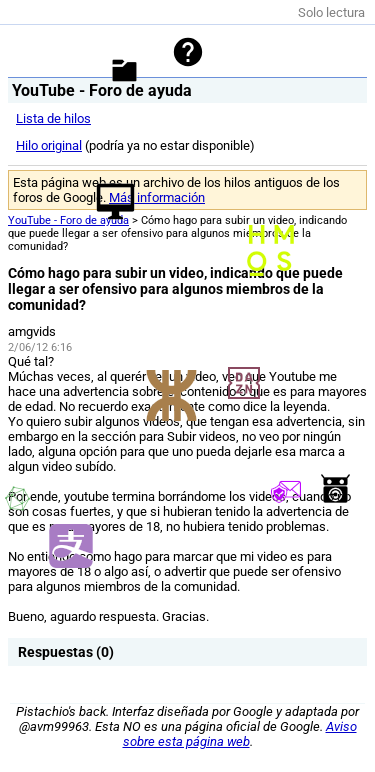 Image resolution: width=375 pixels, height=772 pixels. What do you see at coordinates (270, 250) in the screenshot?
I see `harmonyos operating system logo` at bounding box center [270, 250].